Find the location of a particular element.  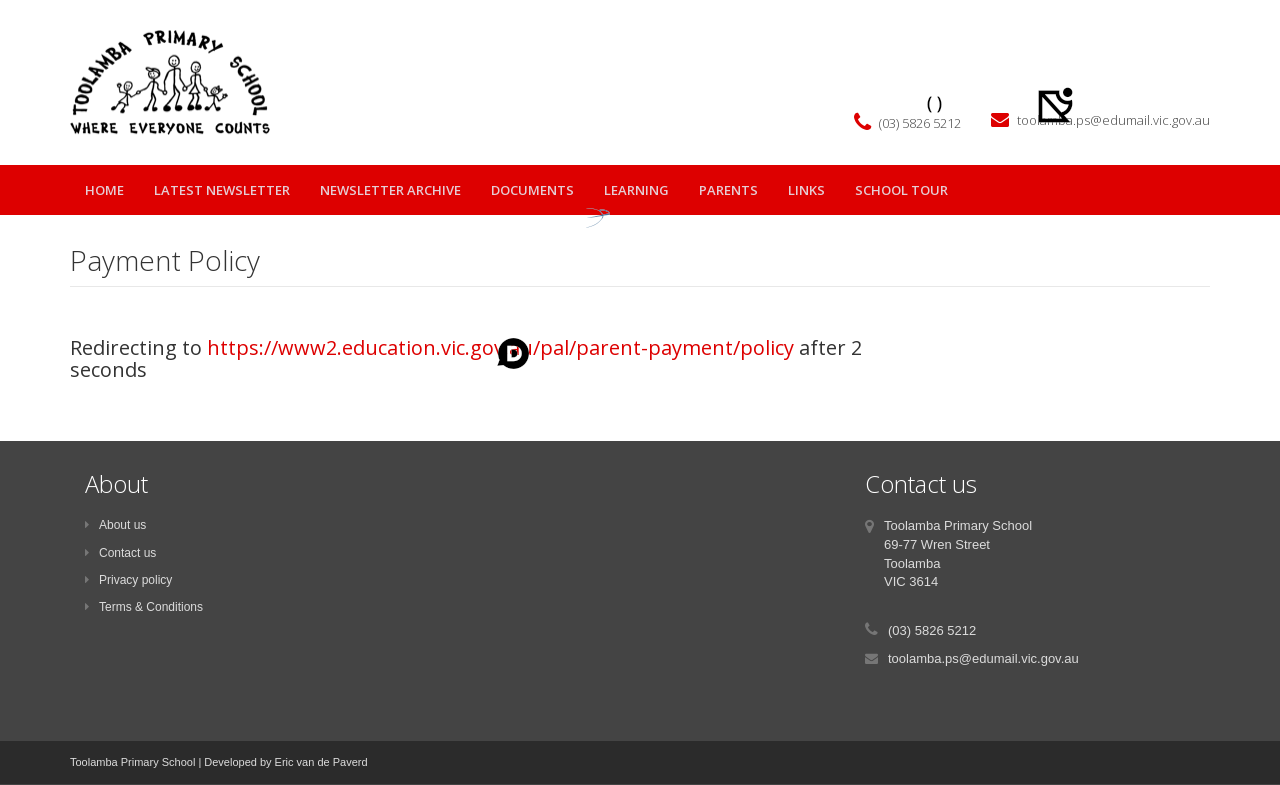

remixicon logo is located at coordinates (1055, 105).